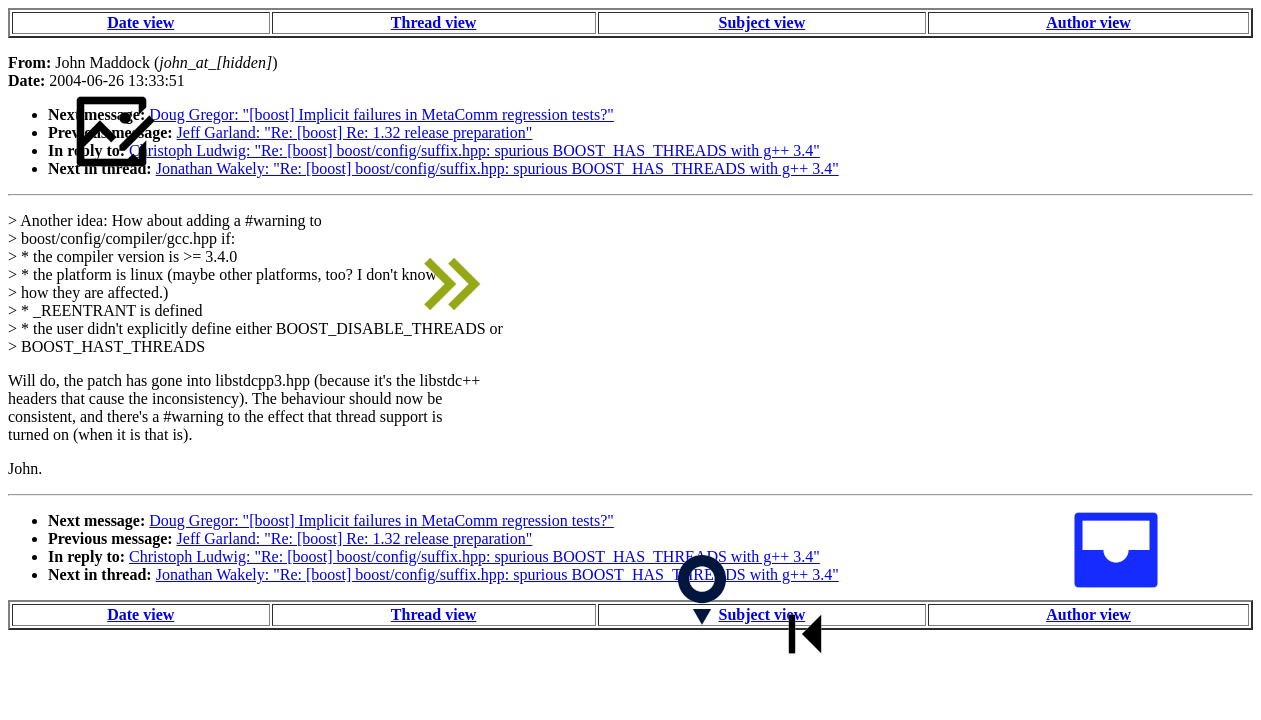 The height and width of the screenshot is (720, 1261). Describe the element at coordinates (450, 284) in the screenshot. I see `skip forward or advance to next item` at that location.